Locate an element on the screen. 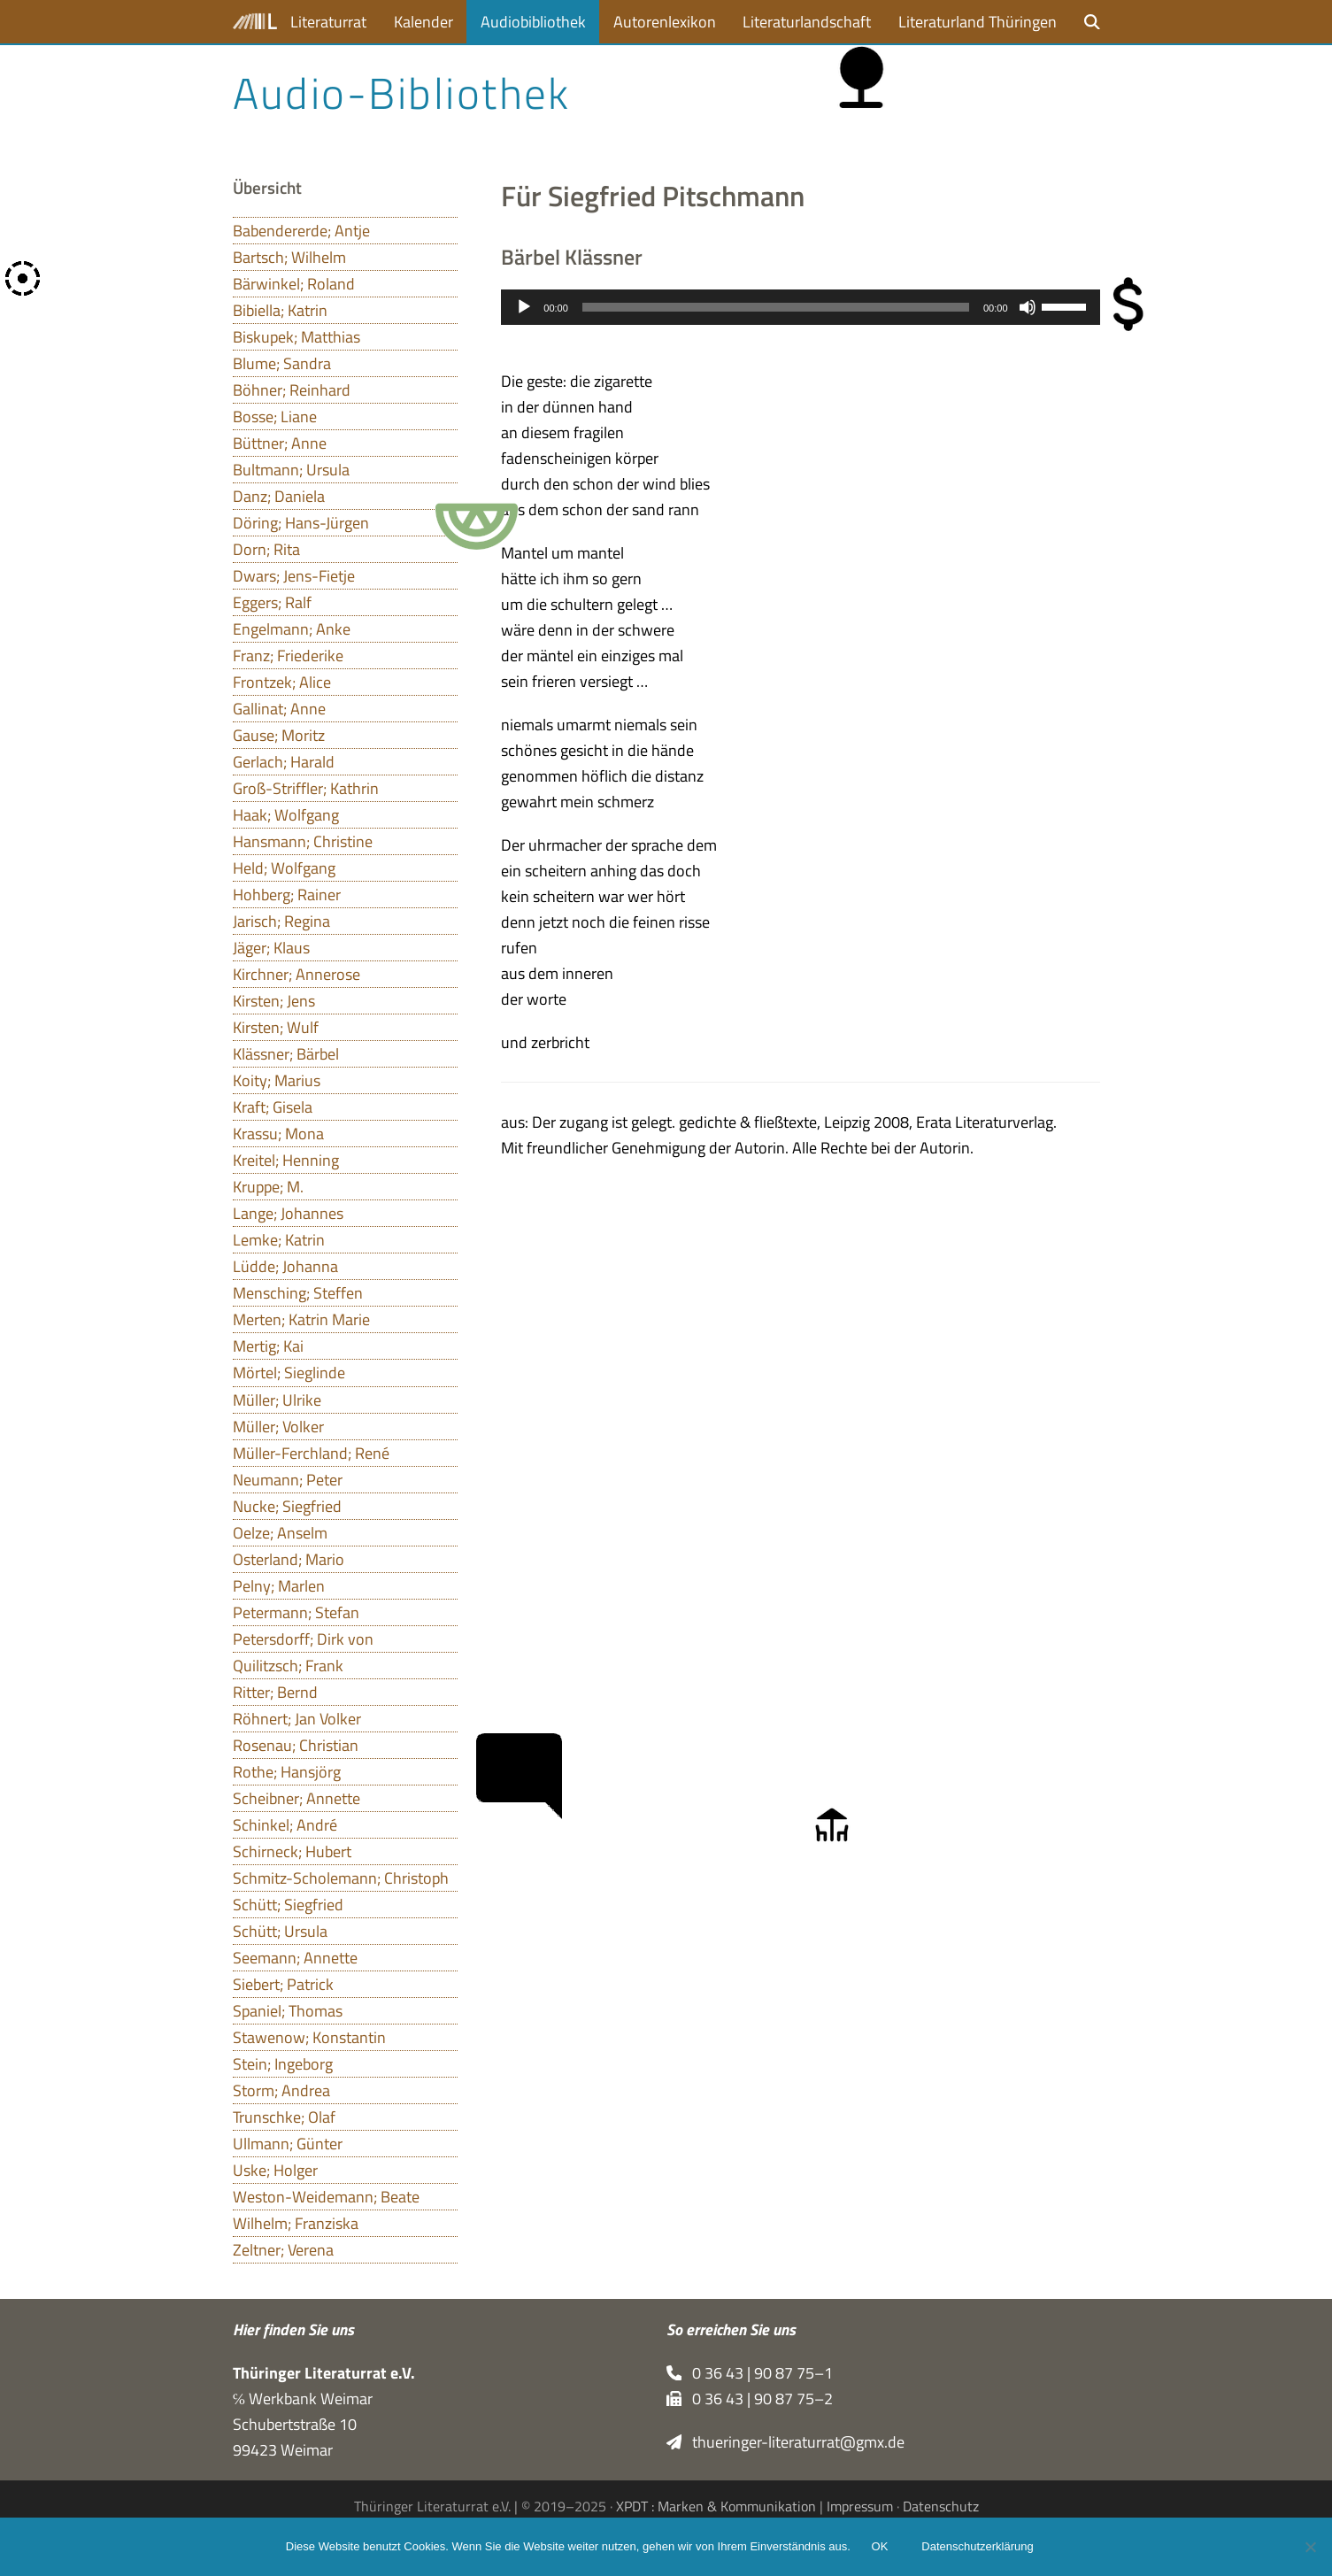 Image resolution: width=1332 pixels, height=2576 pixels. view or manage payment options is located at coordinates (1129, 304).